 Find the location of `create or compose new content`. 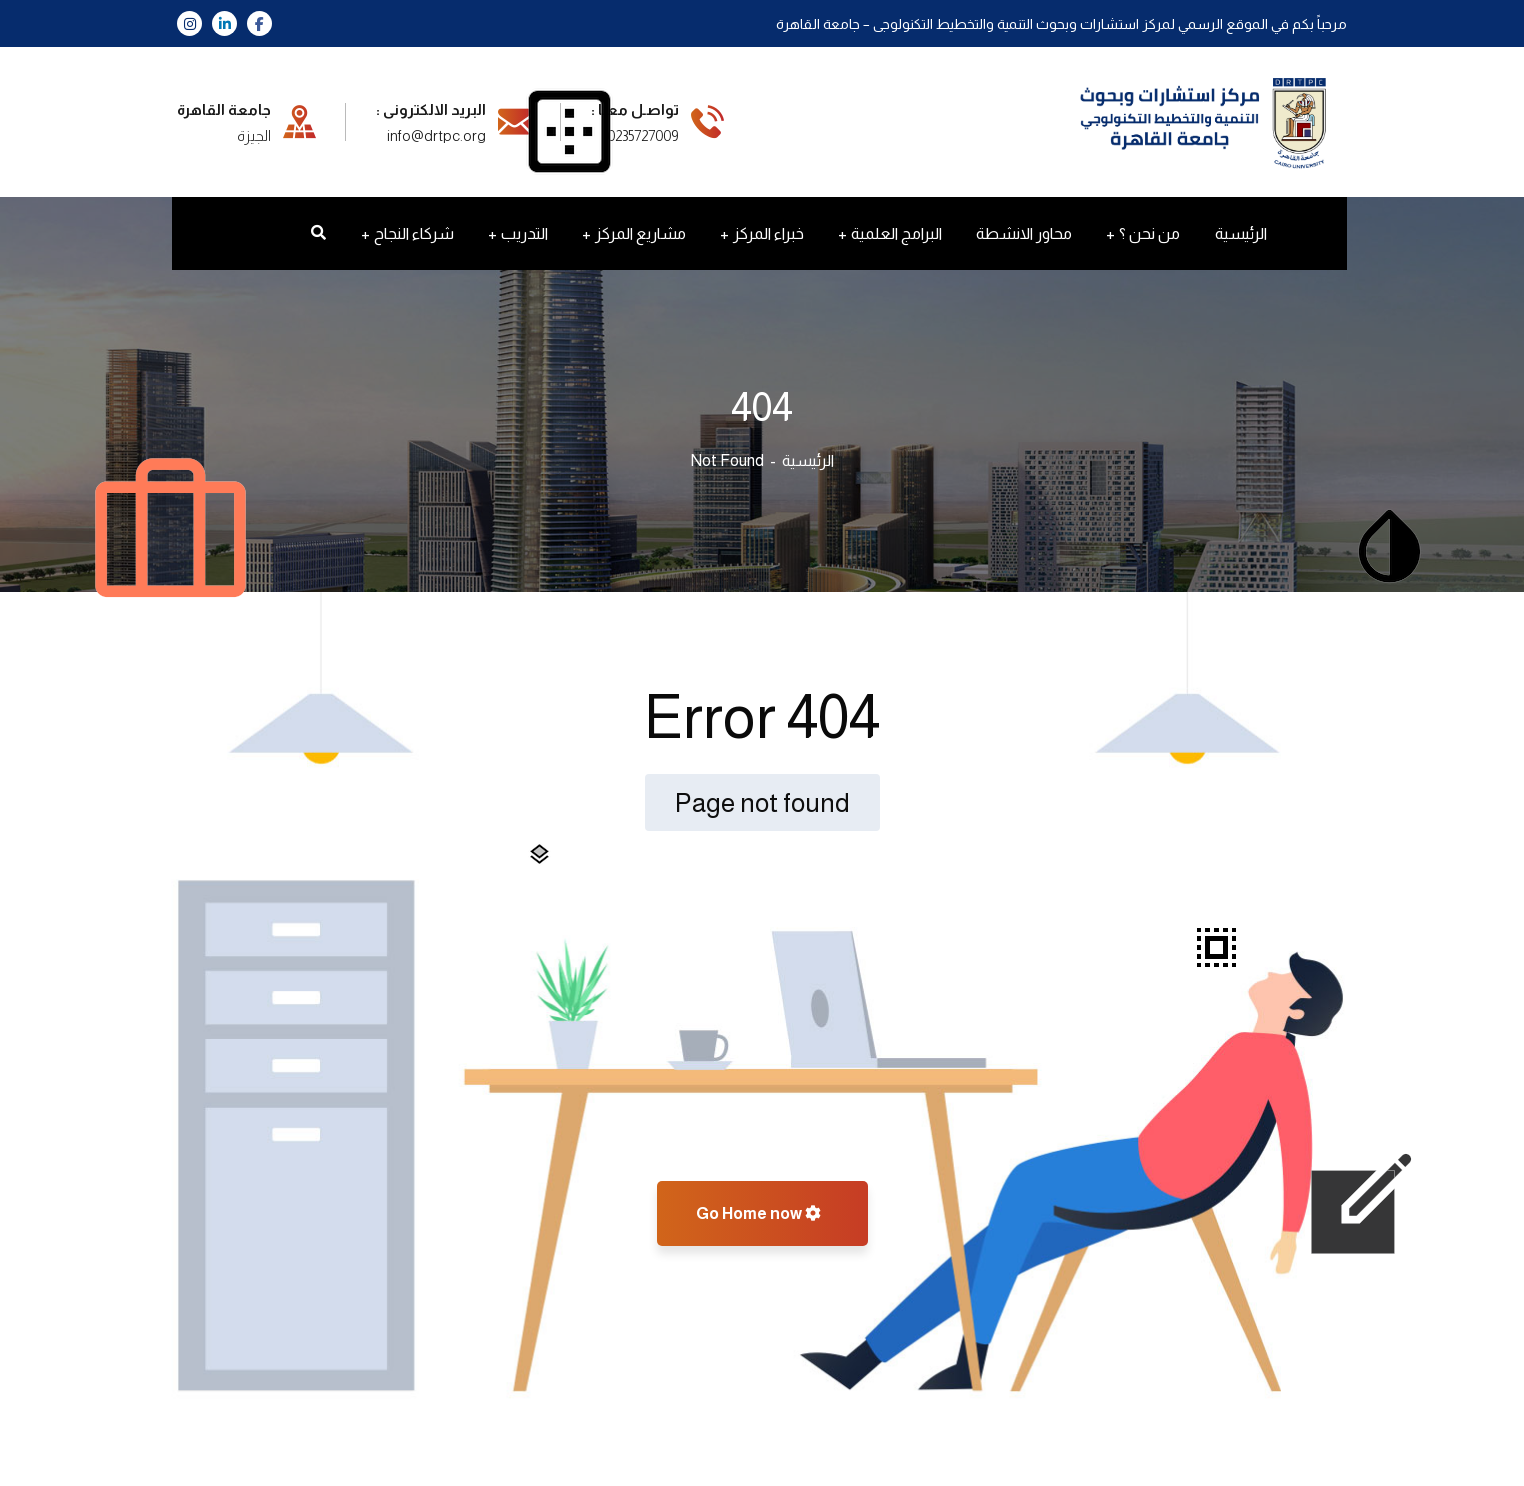

create or compose new content is located at coordinates (1360, 1204).